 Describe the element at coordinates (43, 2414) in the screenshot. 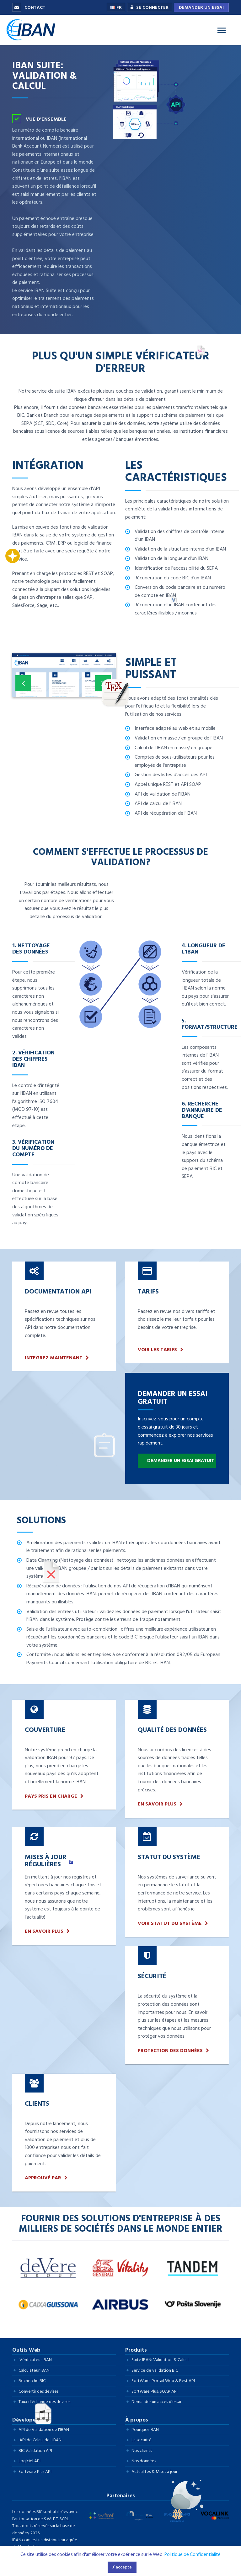

I see `an audio melody file type` at that location.